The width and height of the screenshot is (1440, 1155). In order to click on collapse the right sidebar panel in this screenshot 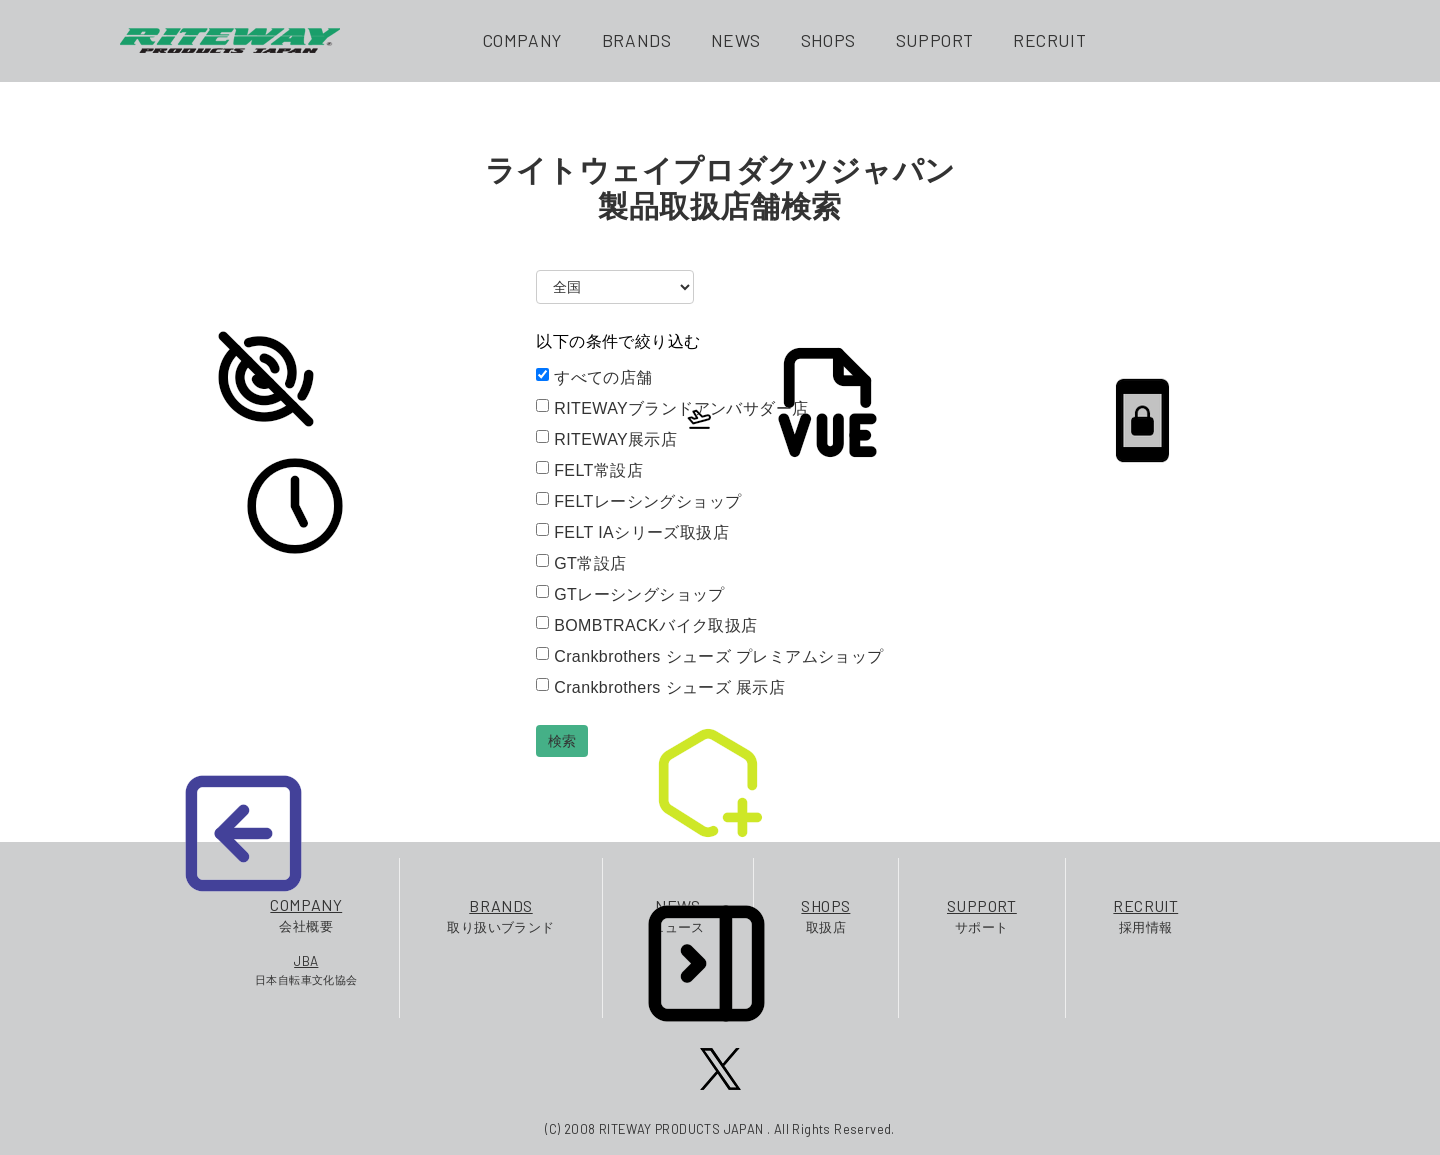, I will do `click(706, 963)`.